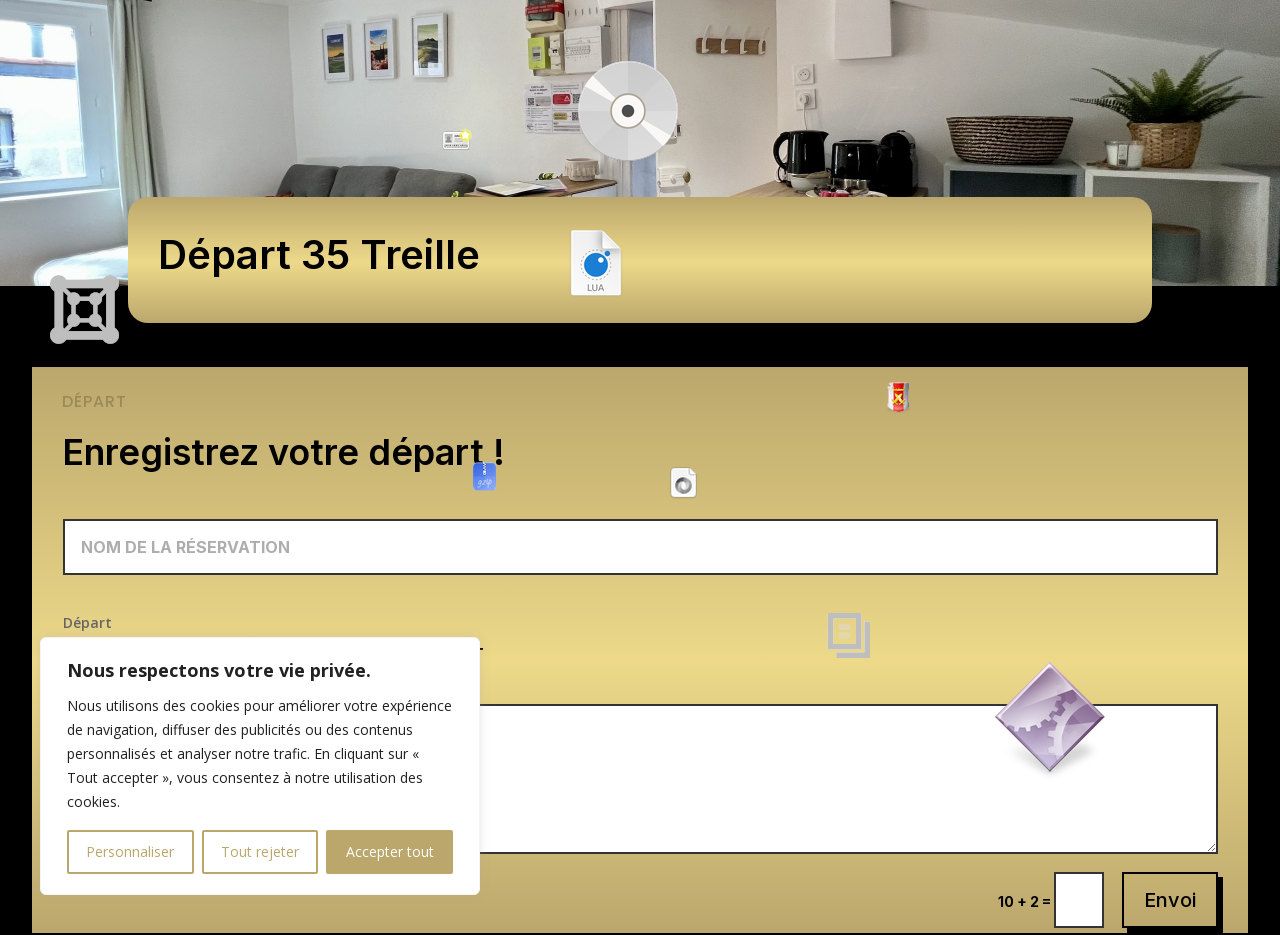  Describe the element at coordinates (456, 139) in the screenshot. I see `add a new contact` at that location.